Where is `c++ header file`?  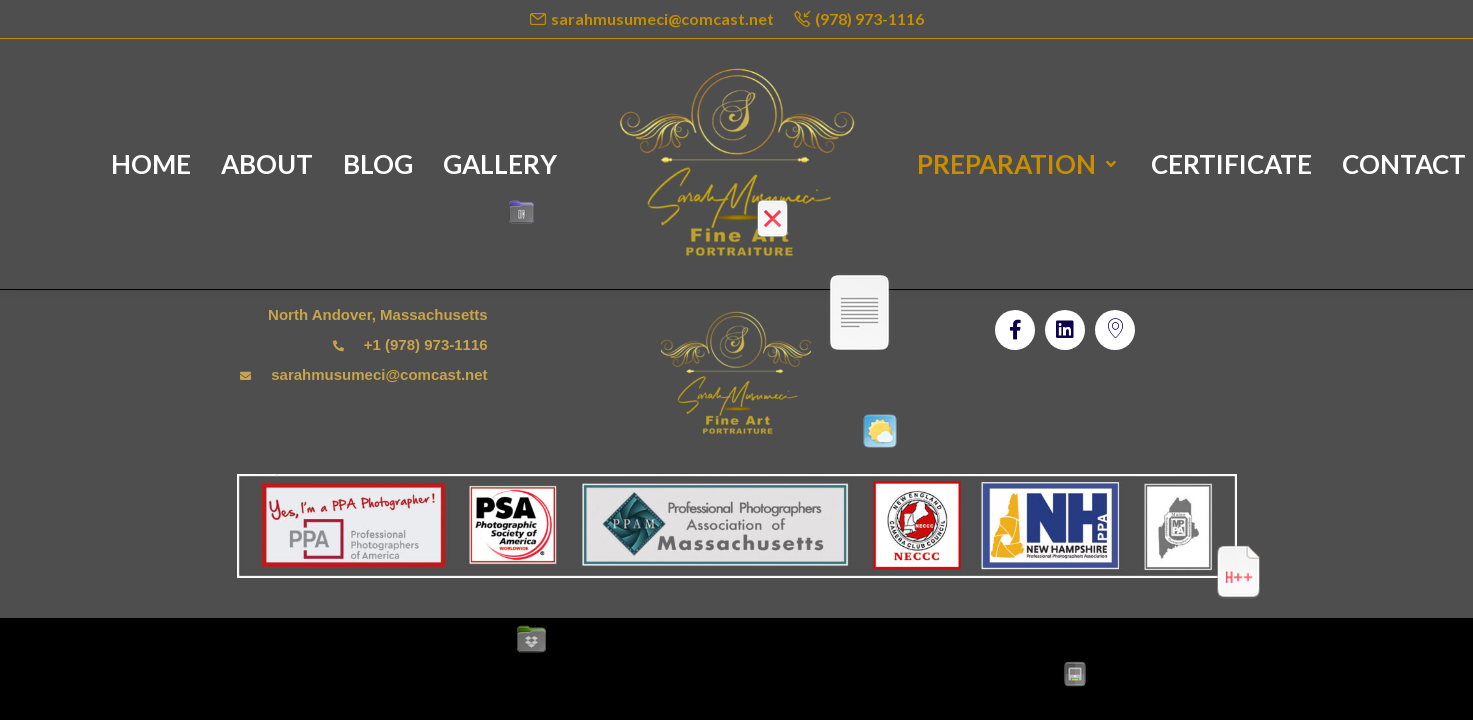 c++ header file is located at coordinates (1238, 571).